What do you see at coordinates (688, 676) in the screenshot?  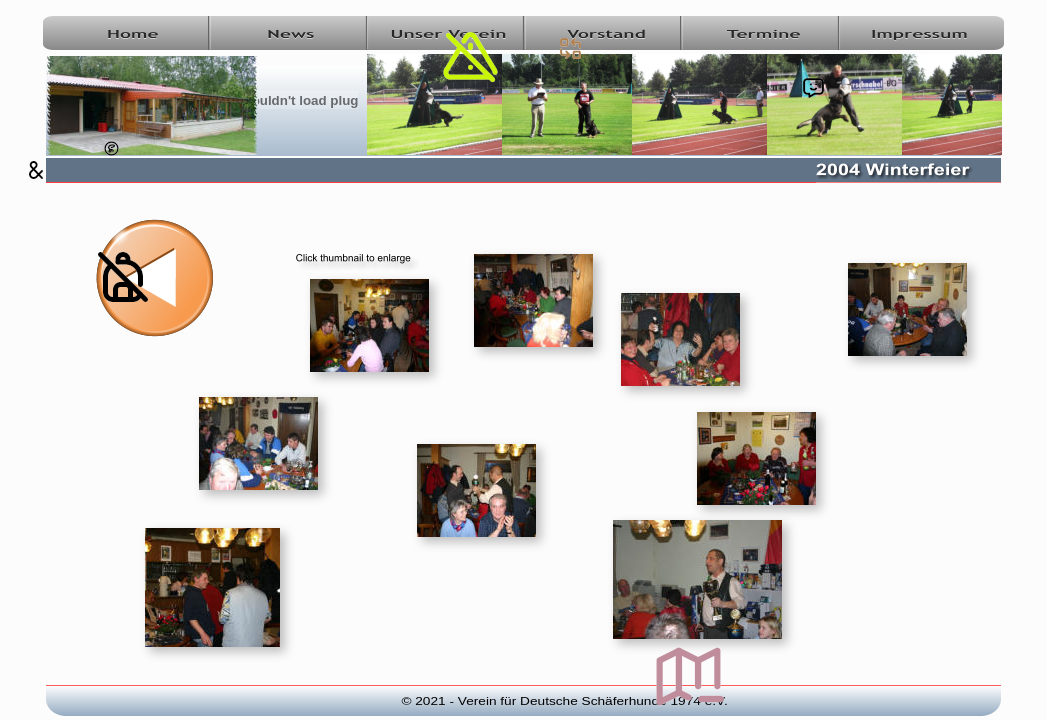 I see `remove a location from the map` at bounding box center [688, 676].